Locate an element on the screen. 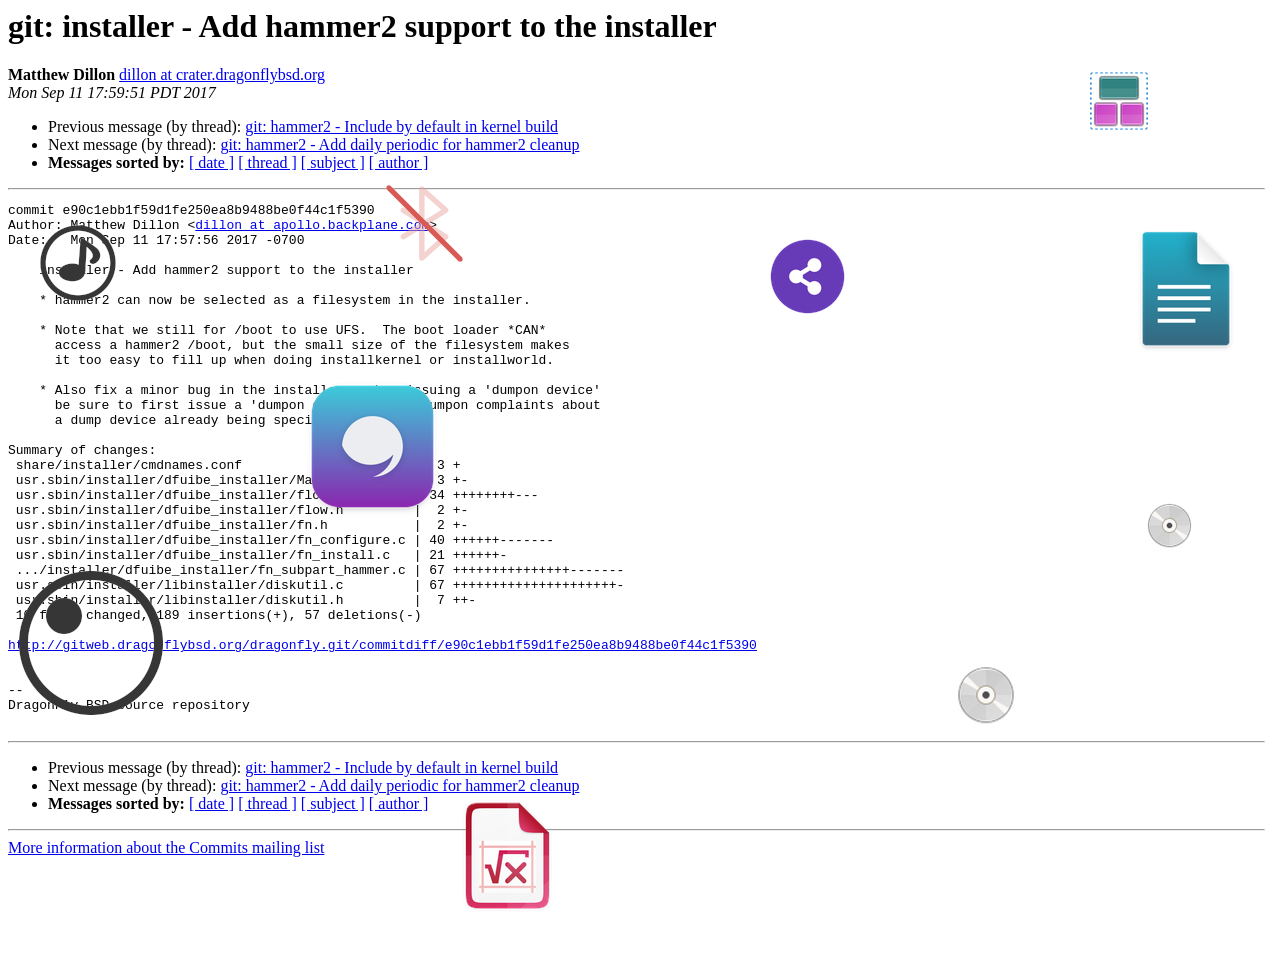 The image size is (1273, 970). open an opendocument formula file is located at coordinates (507, 855).